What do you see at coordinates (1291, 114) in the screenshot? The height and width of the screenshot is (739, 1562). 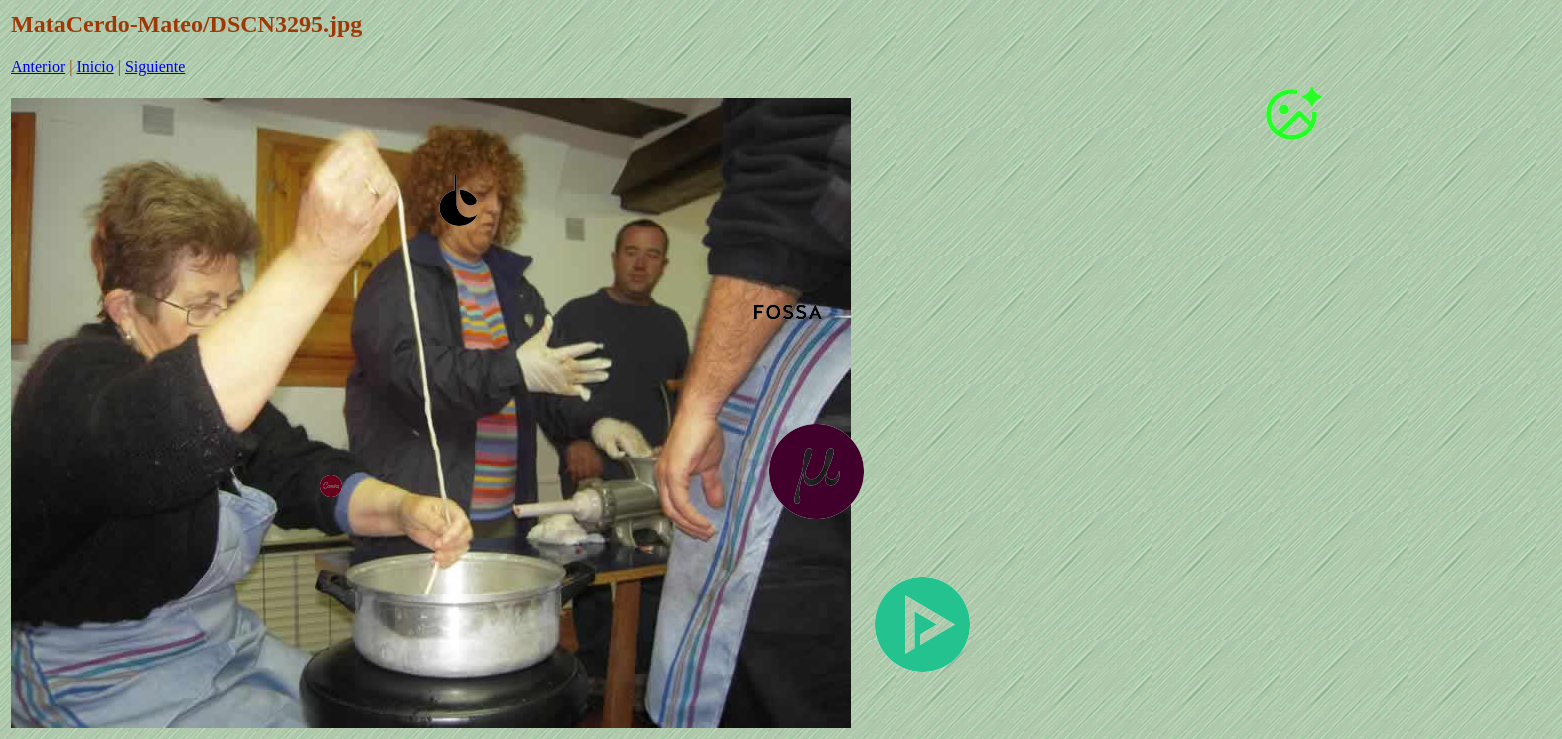 I see `generate AI-enhanced image` at bounding box center [1291, 114].